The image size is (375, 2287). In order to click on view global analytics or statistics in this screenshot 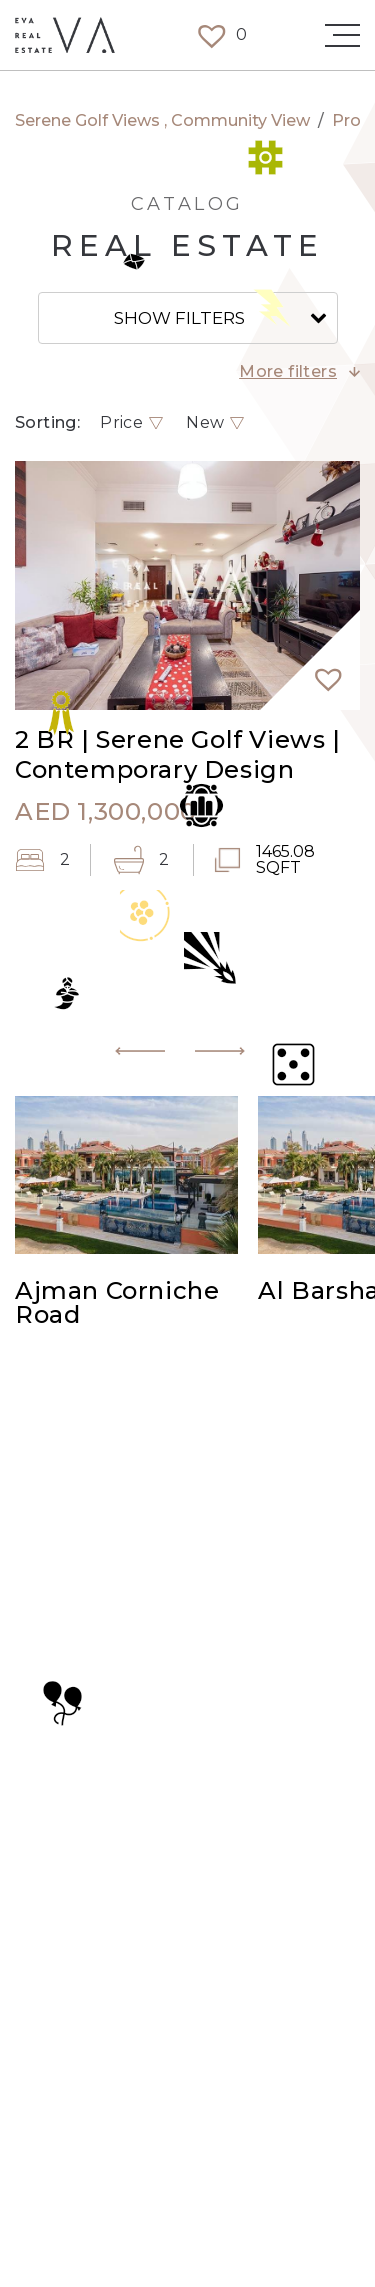, I will do `click(201, 805)`.